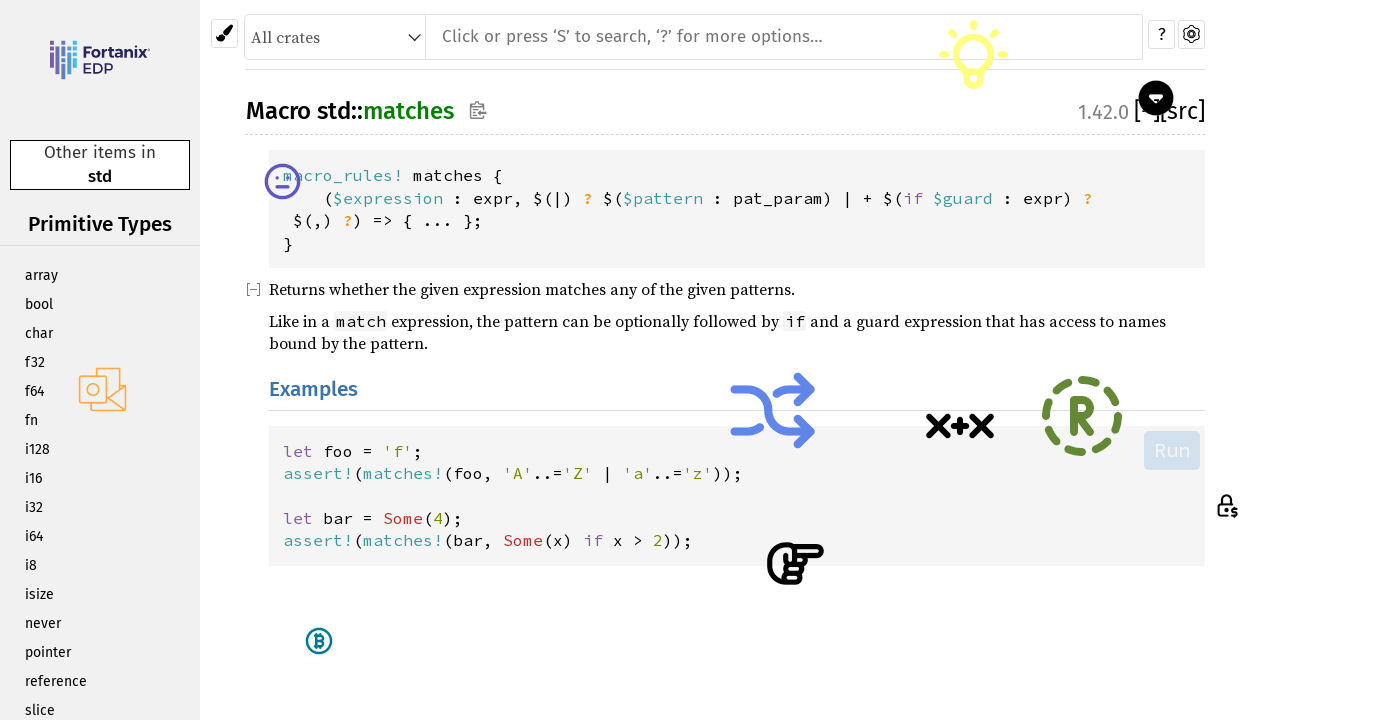 The image size is (1384, 720). I want to click on tap to continue or proceed to the next step, so click(795, 563).